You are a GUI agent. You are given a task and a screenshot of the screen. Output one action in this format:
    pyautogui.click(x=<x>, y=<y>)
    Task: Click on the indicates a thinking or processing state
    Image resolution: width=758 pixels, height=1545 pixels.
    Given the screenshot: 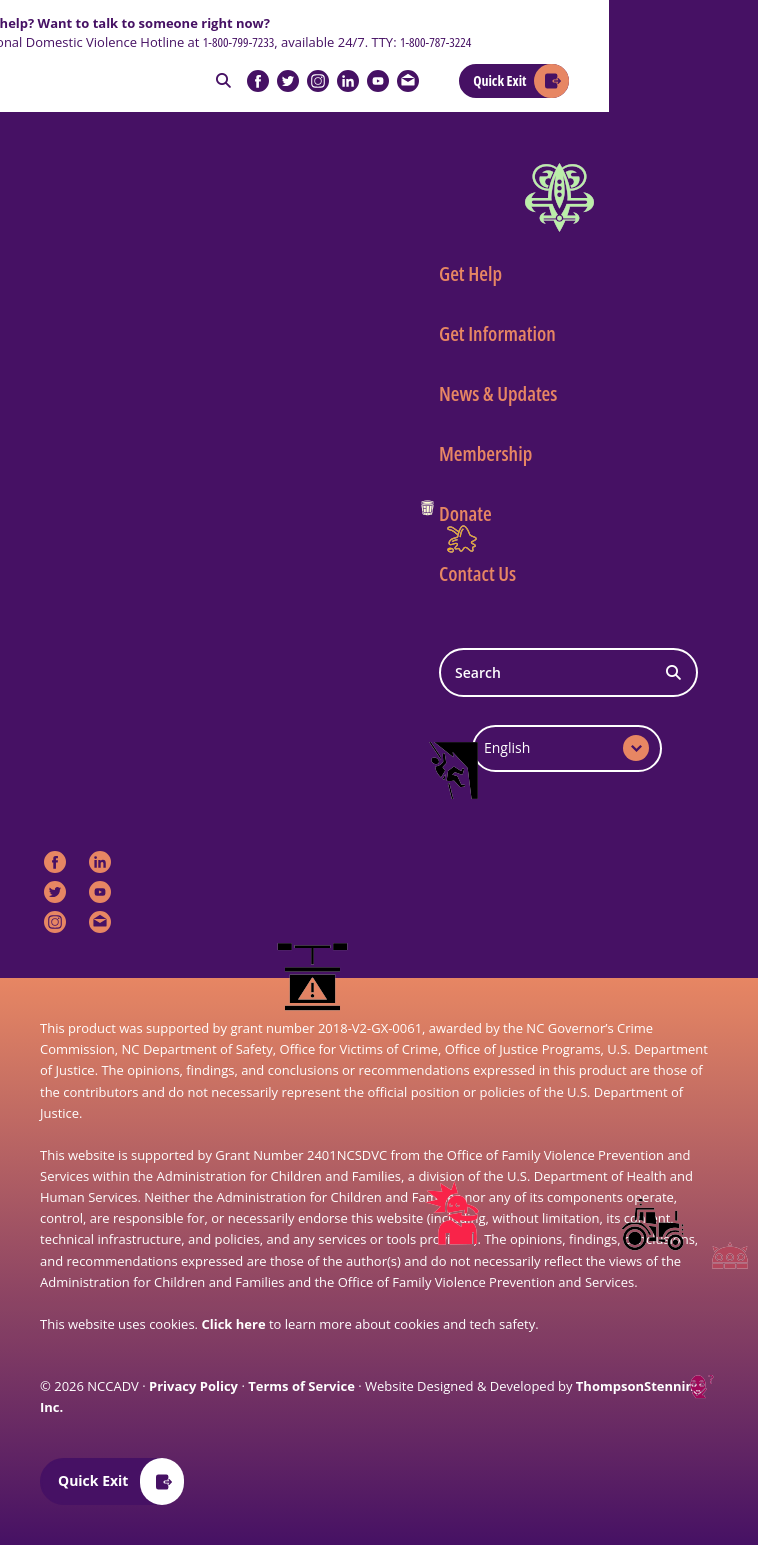 What is the action you would take?
    pyautogui.click(x=702, y=1386)
    